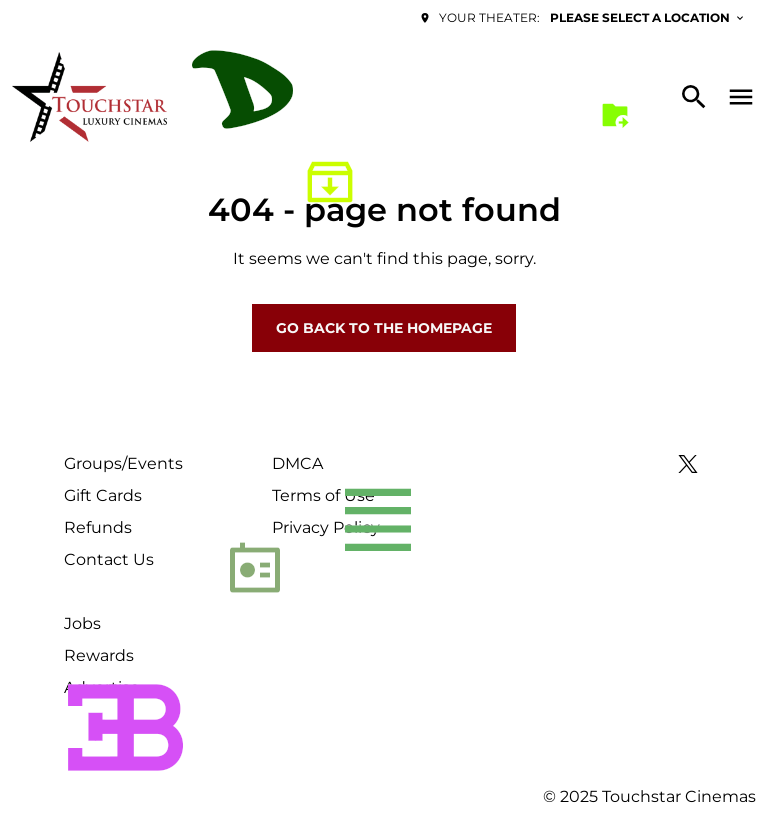 This screenshot has width=768, height=827. Describe the element at coordinates (615, 115) in the screenshot. I see `access shared folder` at that location.